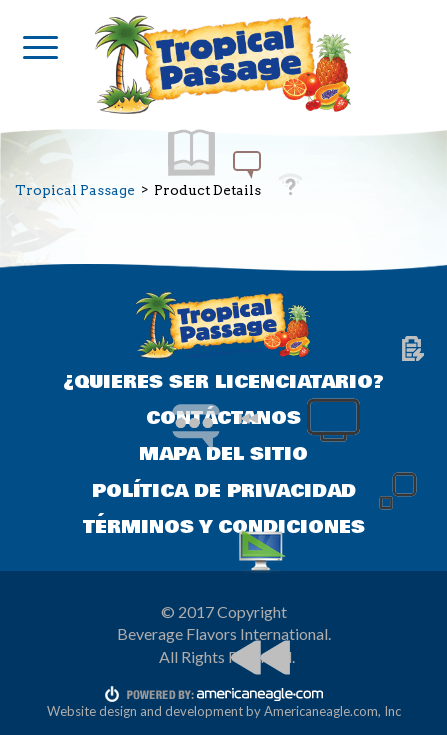 The width and height of the screenshot is (447, 735). I want to click on open tv or display settings, so click(333, 418).